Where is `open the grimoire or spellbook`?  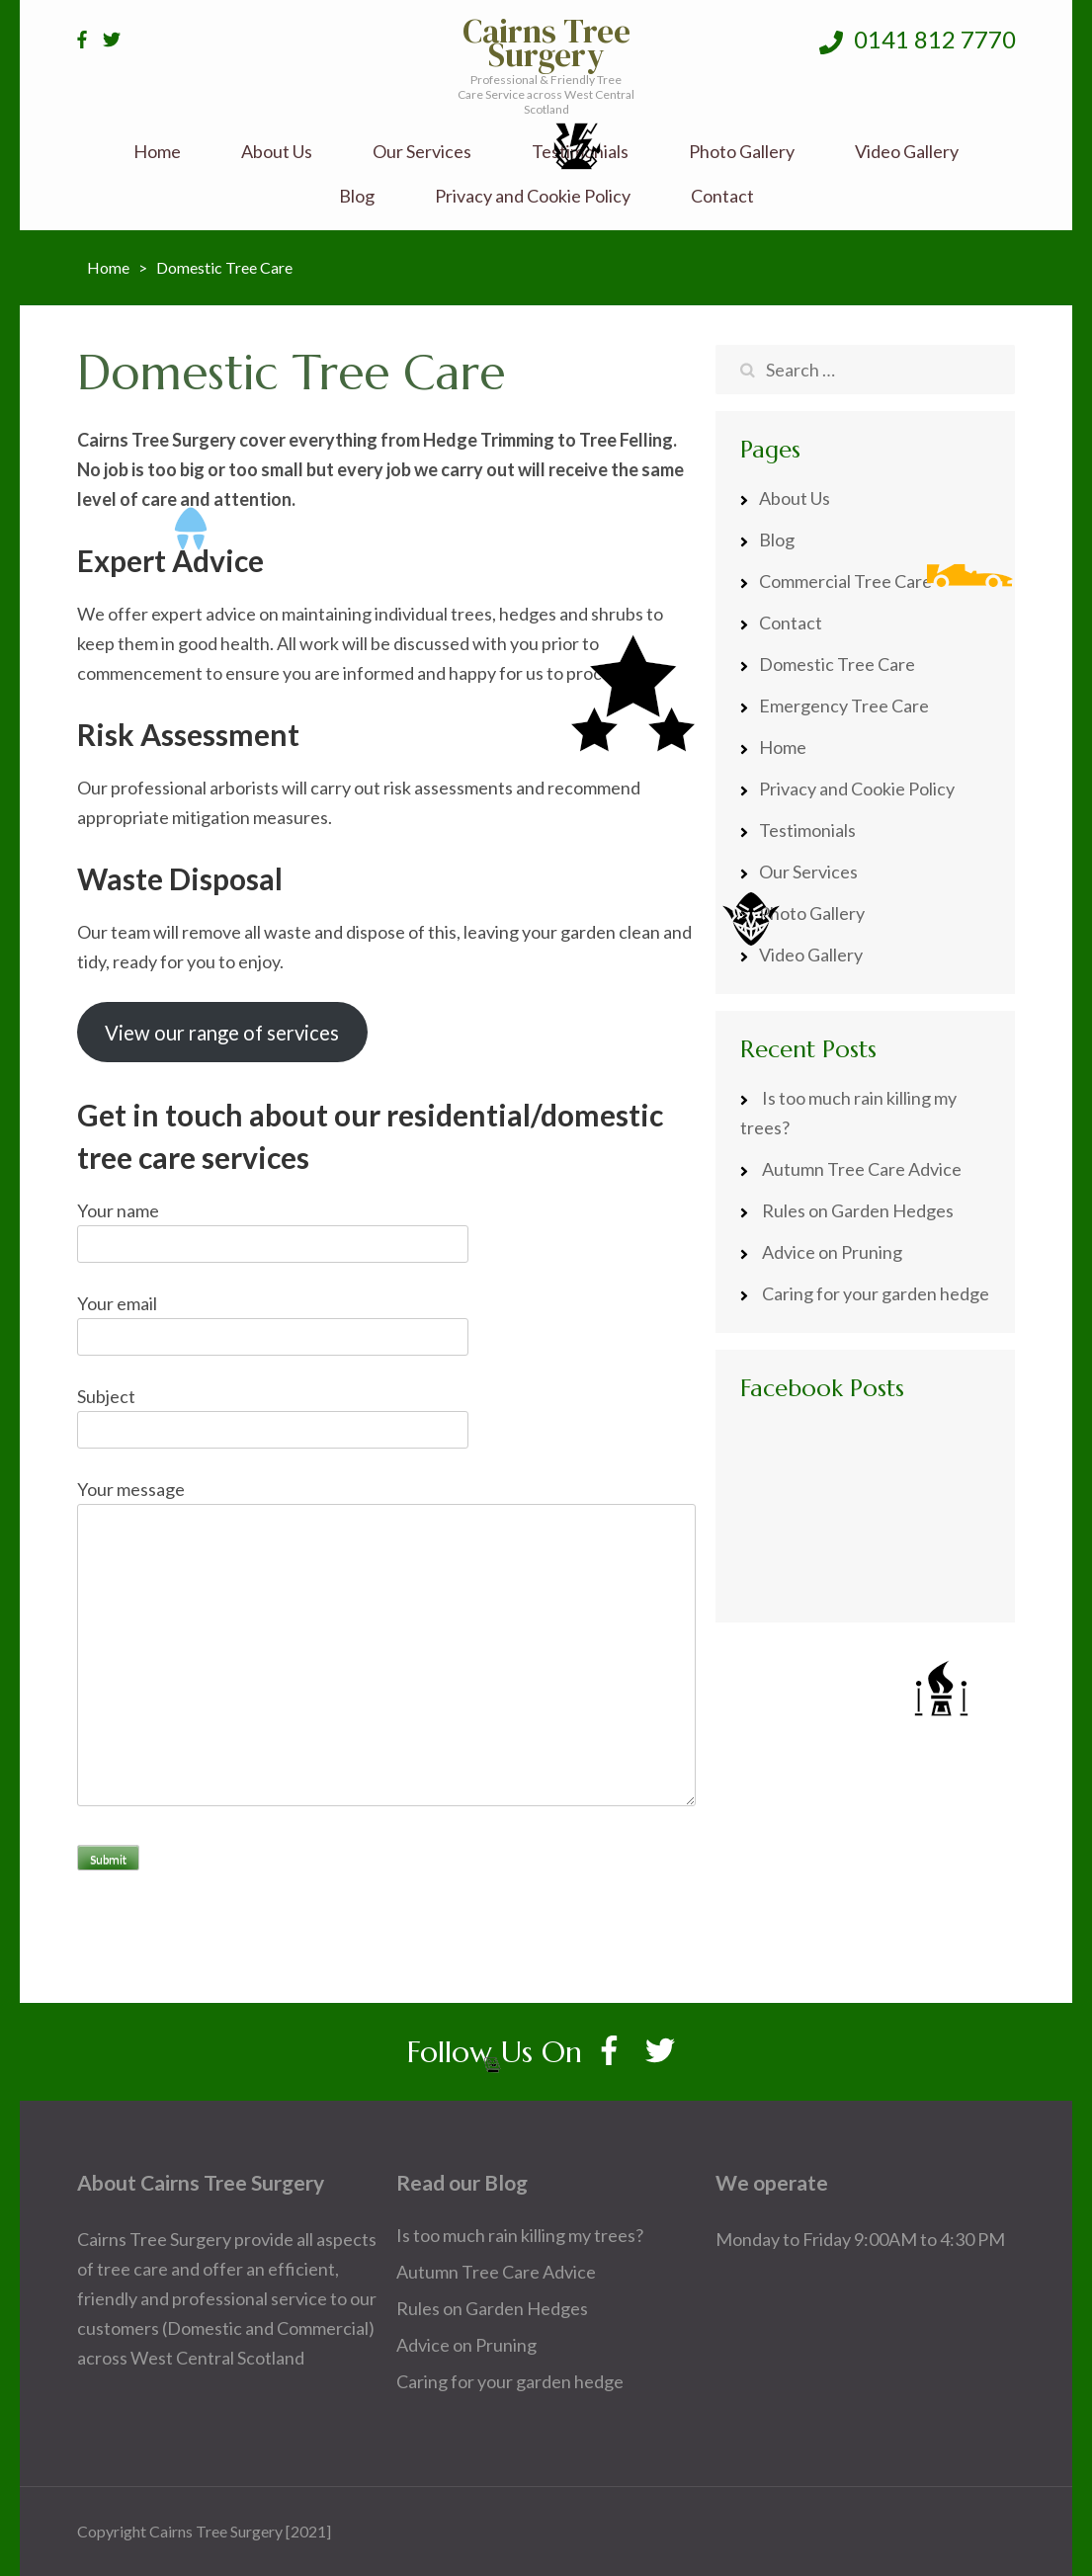 open the grimoire or spellbook is located at coordinates (492, 2065).